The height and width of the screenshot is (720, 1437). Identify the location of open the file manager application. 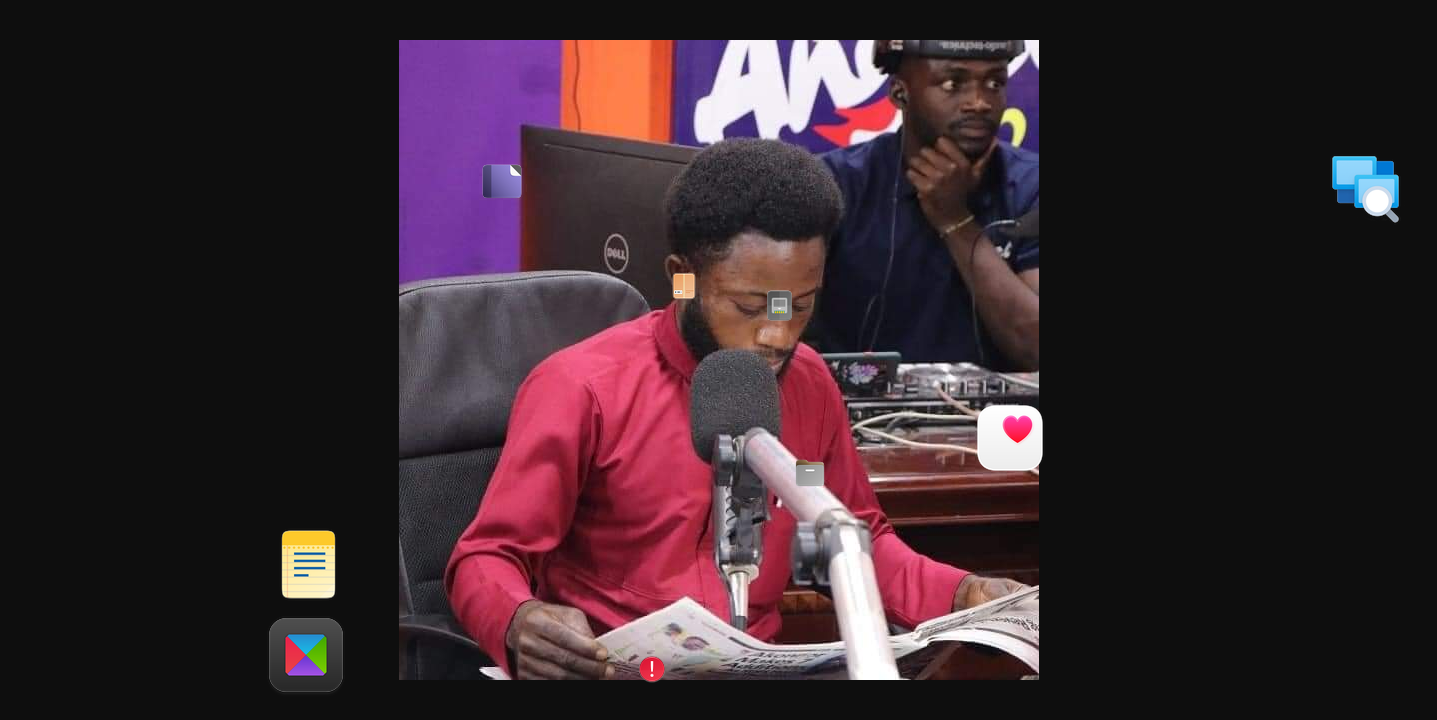
(810, 473).